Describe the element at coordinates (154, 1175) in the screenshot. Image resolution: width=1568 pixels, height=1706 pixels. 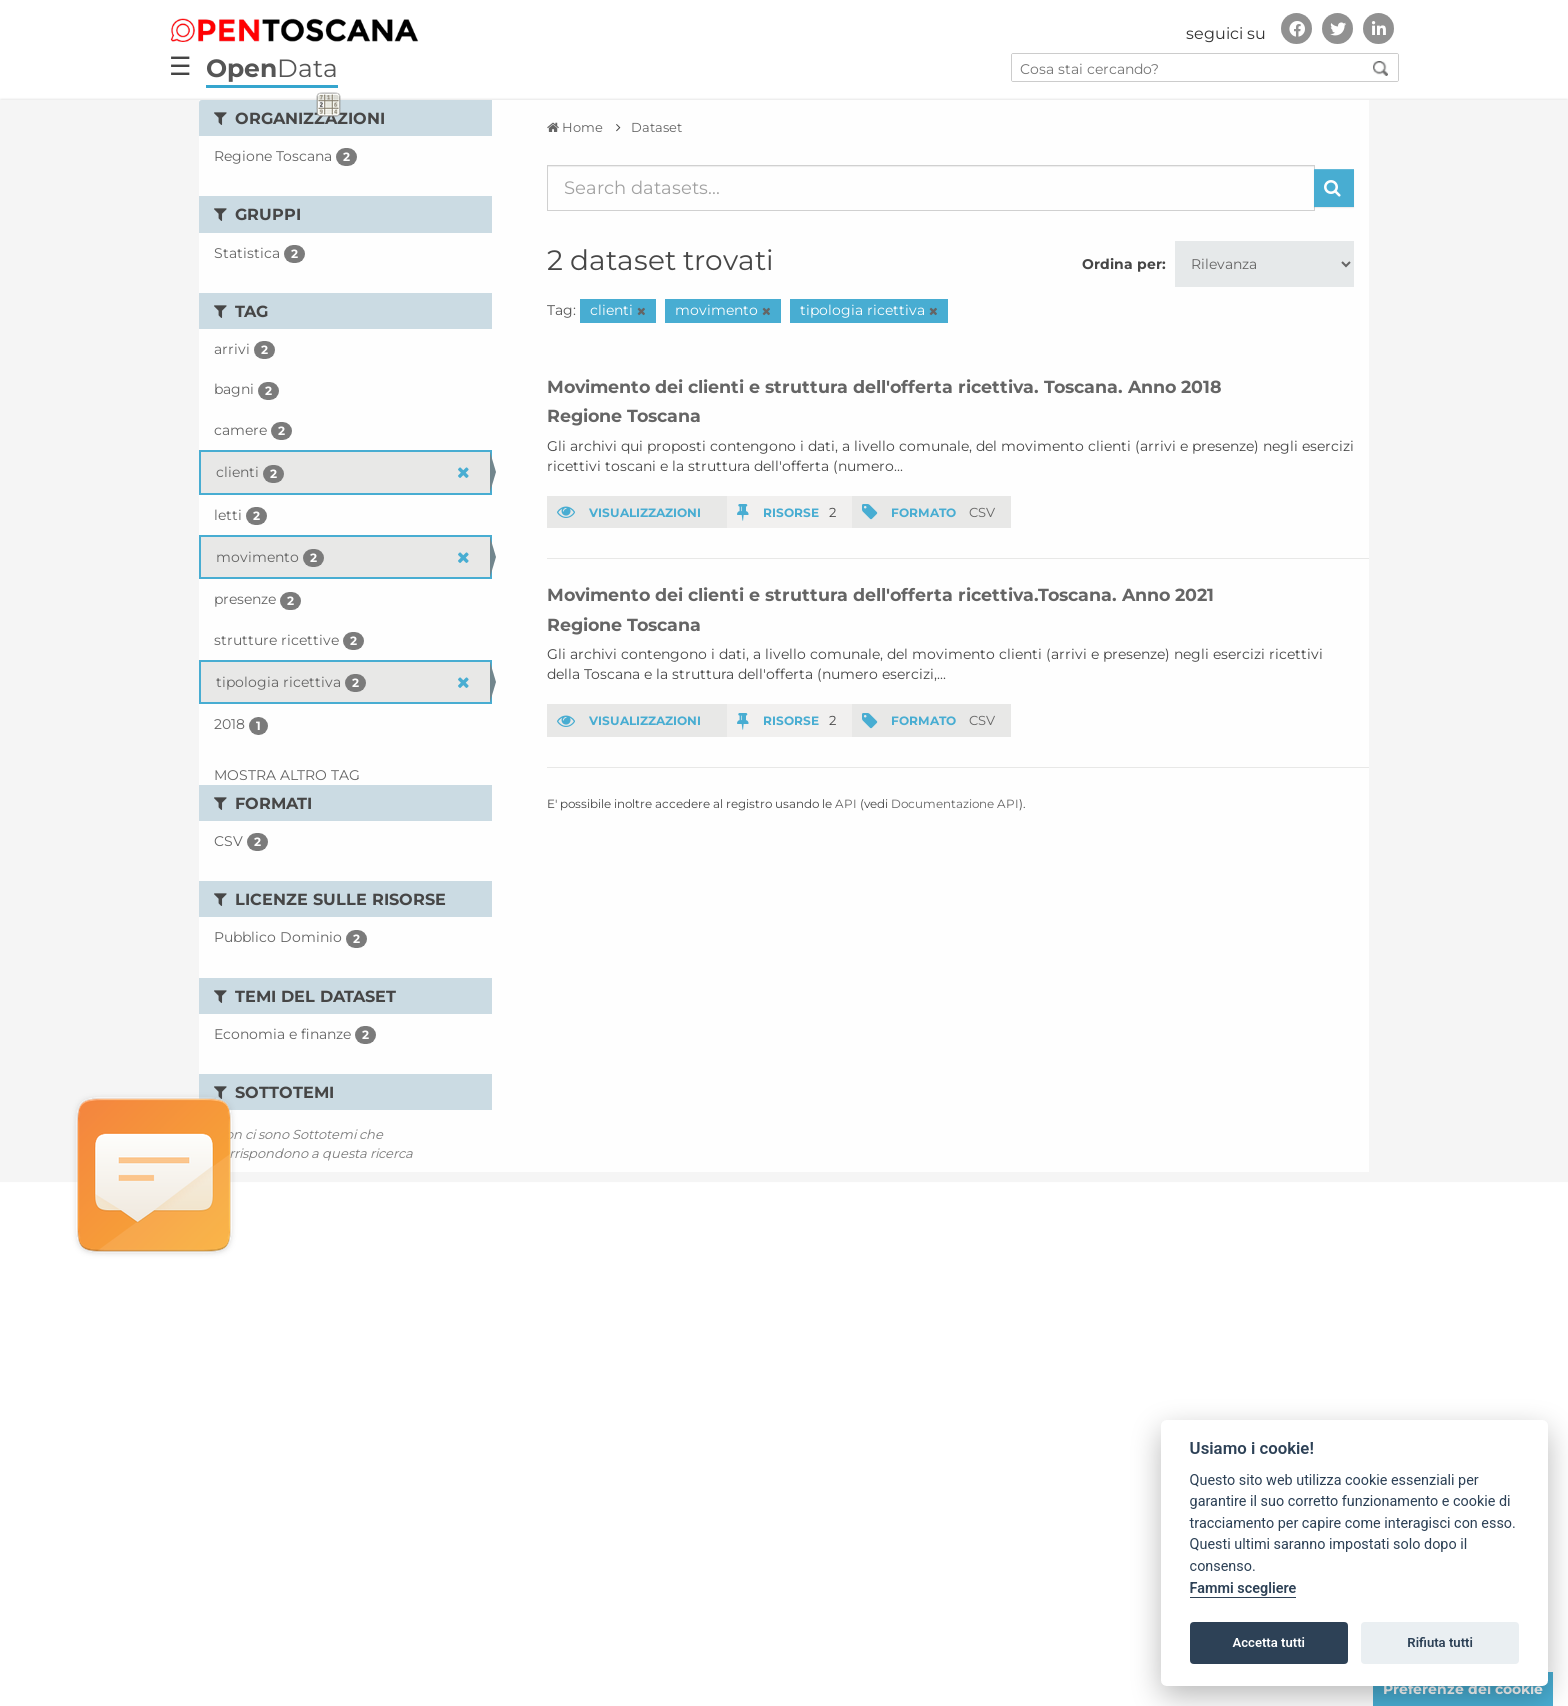
I see `open messaging or chat application` at that location.